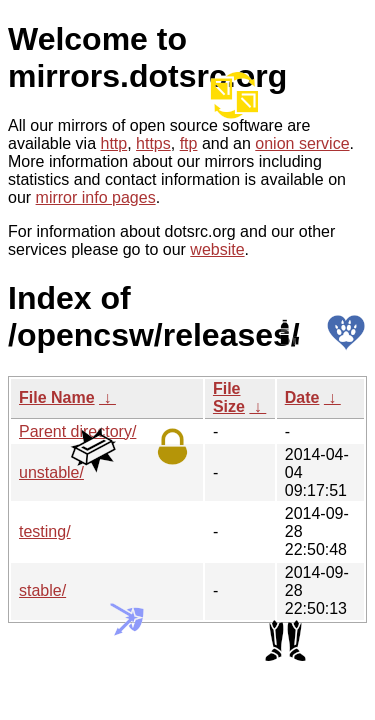  I want to click on track your daily water intake, so click(290, 332).